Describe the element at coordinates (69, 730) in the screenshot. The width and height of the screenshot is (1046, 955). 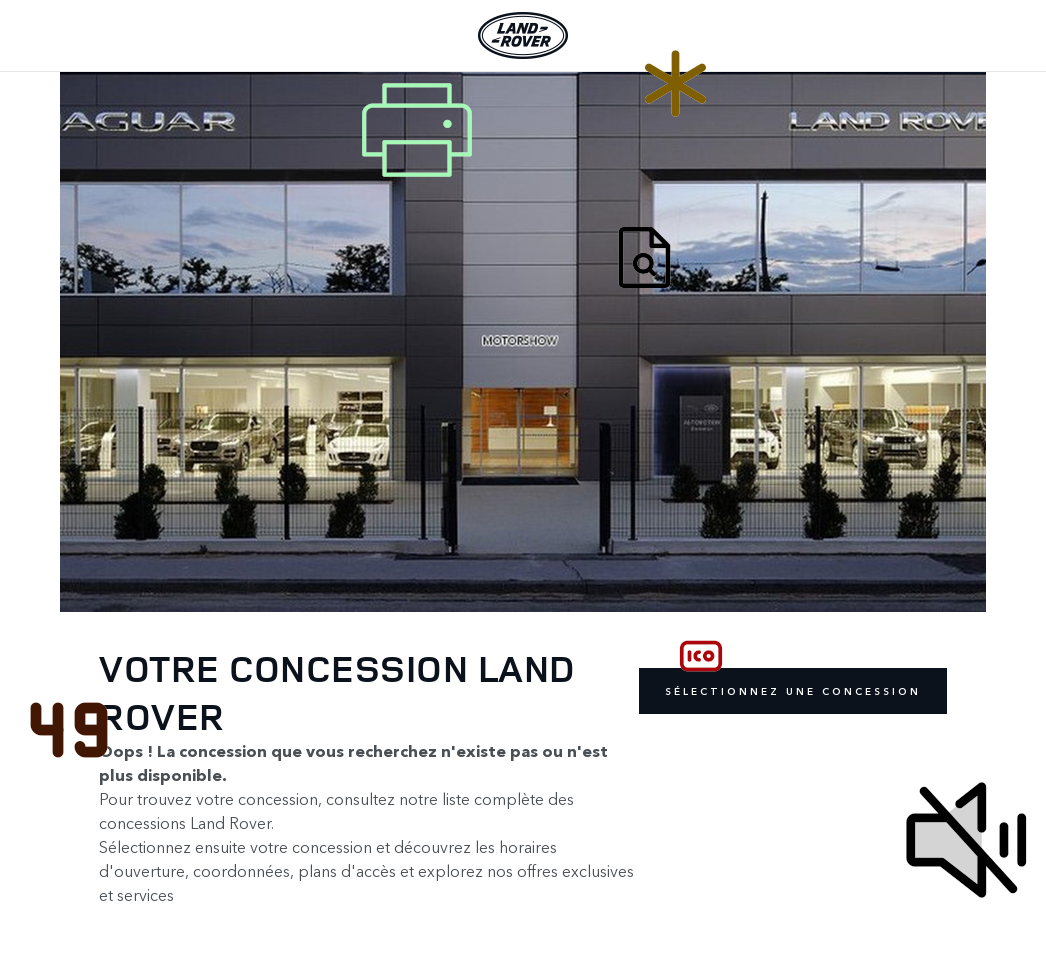
I see `indicates item number 49 in a list or sequence` at that location.